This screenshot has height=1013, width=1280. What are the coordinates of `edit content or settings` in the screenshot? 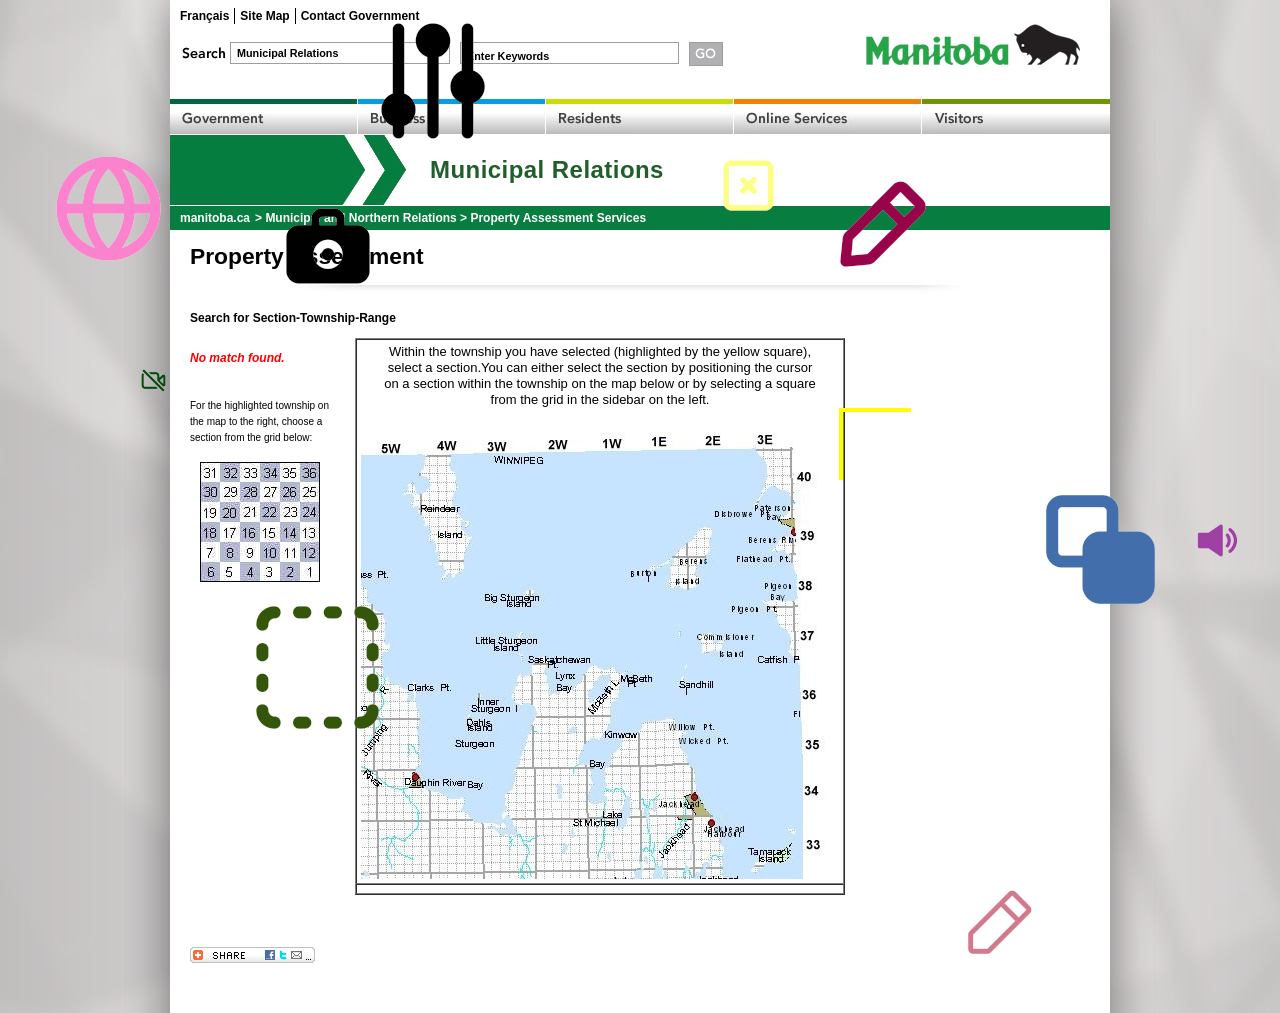 It's located at (883, 224).